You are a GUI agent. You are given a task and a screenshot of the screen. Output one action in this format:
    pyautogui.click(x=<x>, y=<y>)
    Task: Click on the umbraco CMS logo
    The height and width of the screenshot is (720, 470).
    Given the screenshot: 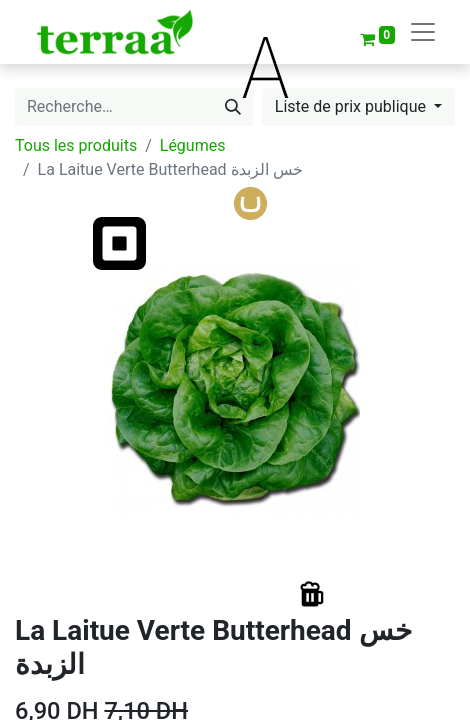 What is the action you would take?
    pyautogui.click(x=250, y=203)
    